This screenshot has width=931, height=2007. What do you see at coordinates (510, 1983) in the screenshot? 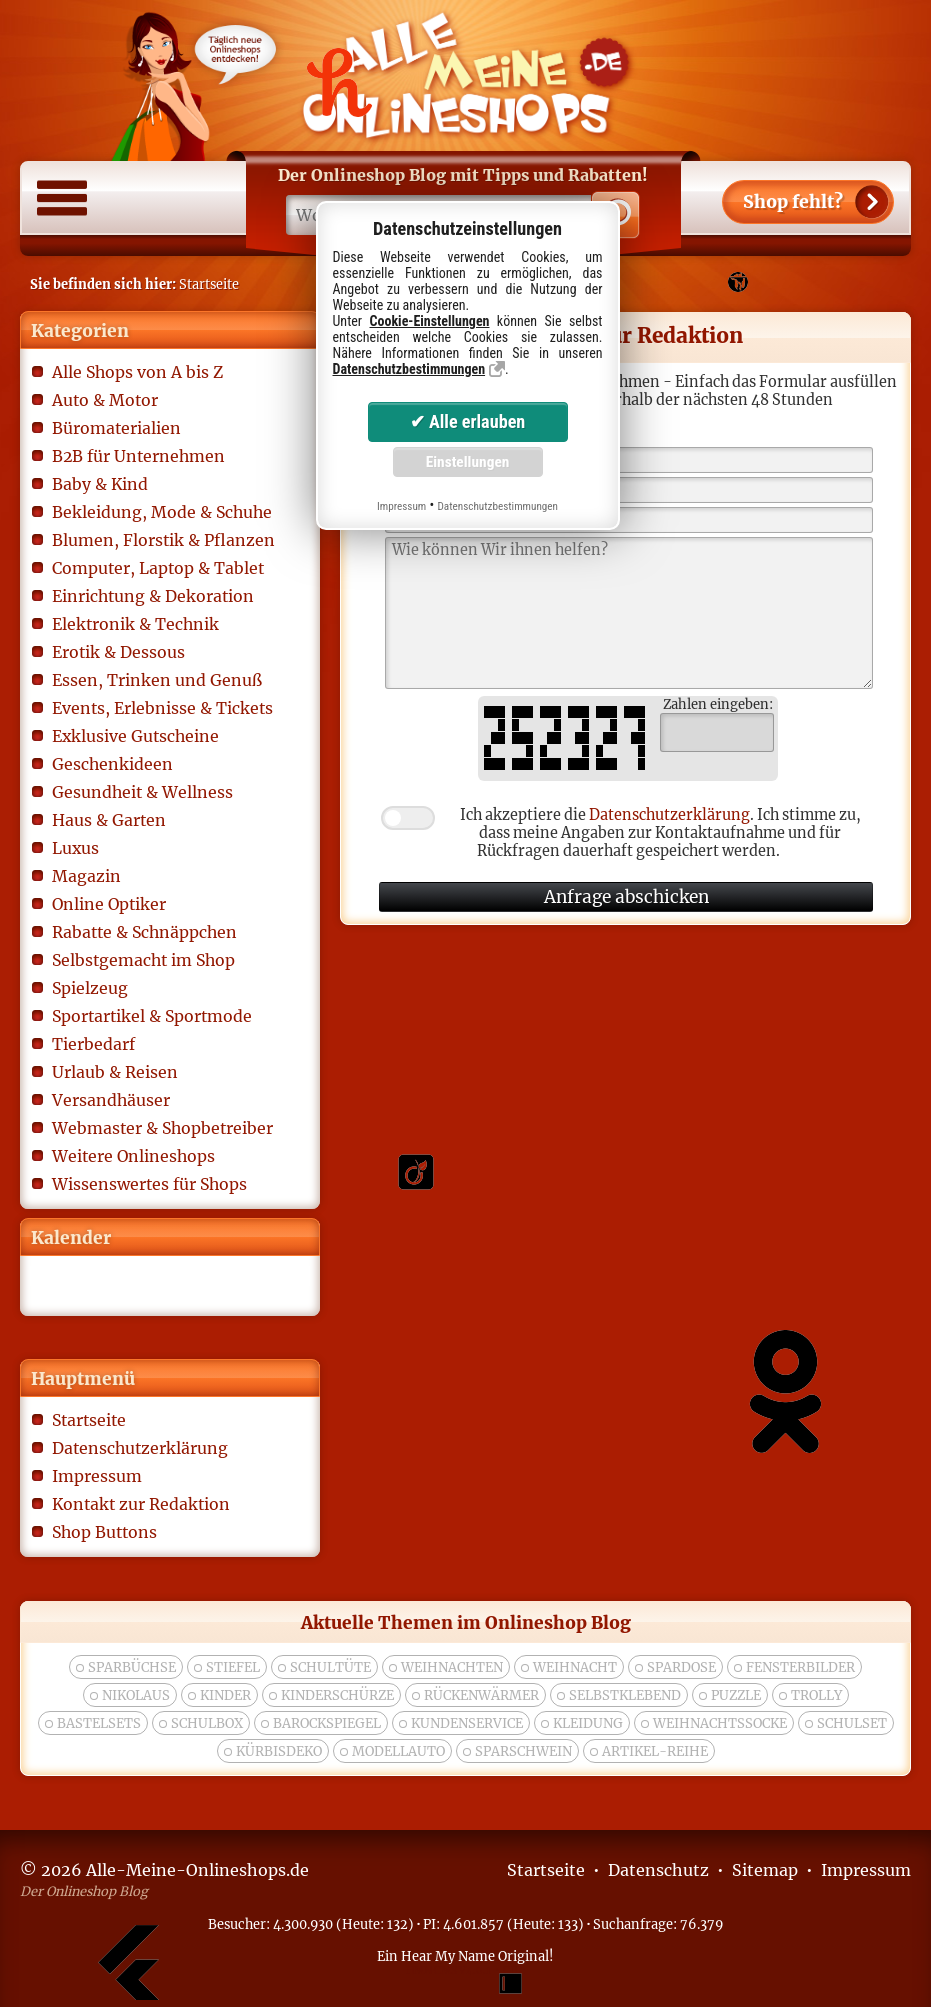
I see `toggle left sidebar panel` at bounding box center [510, 1983].